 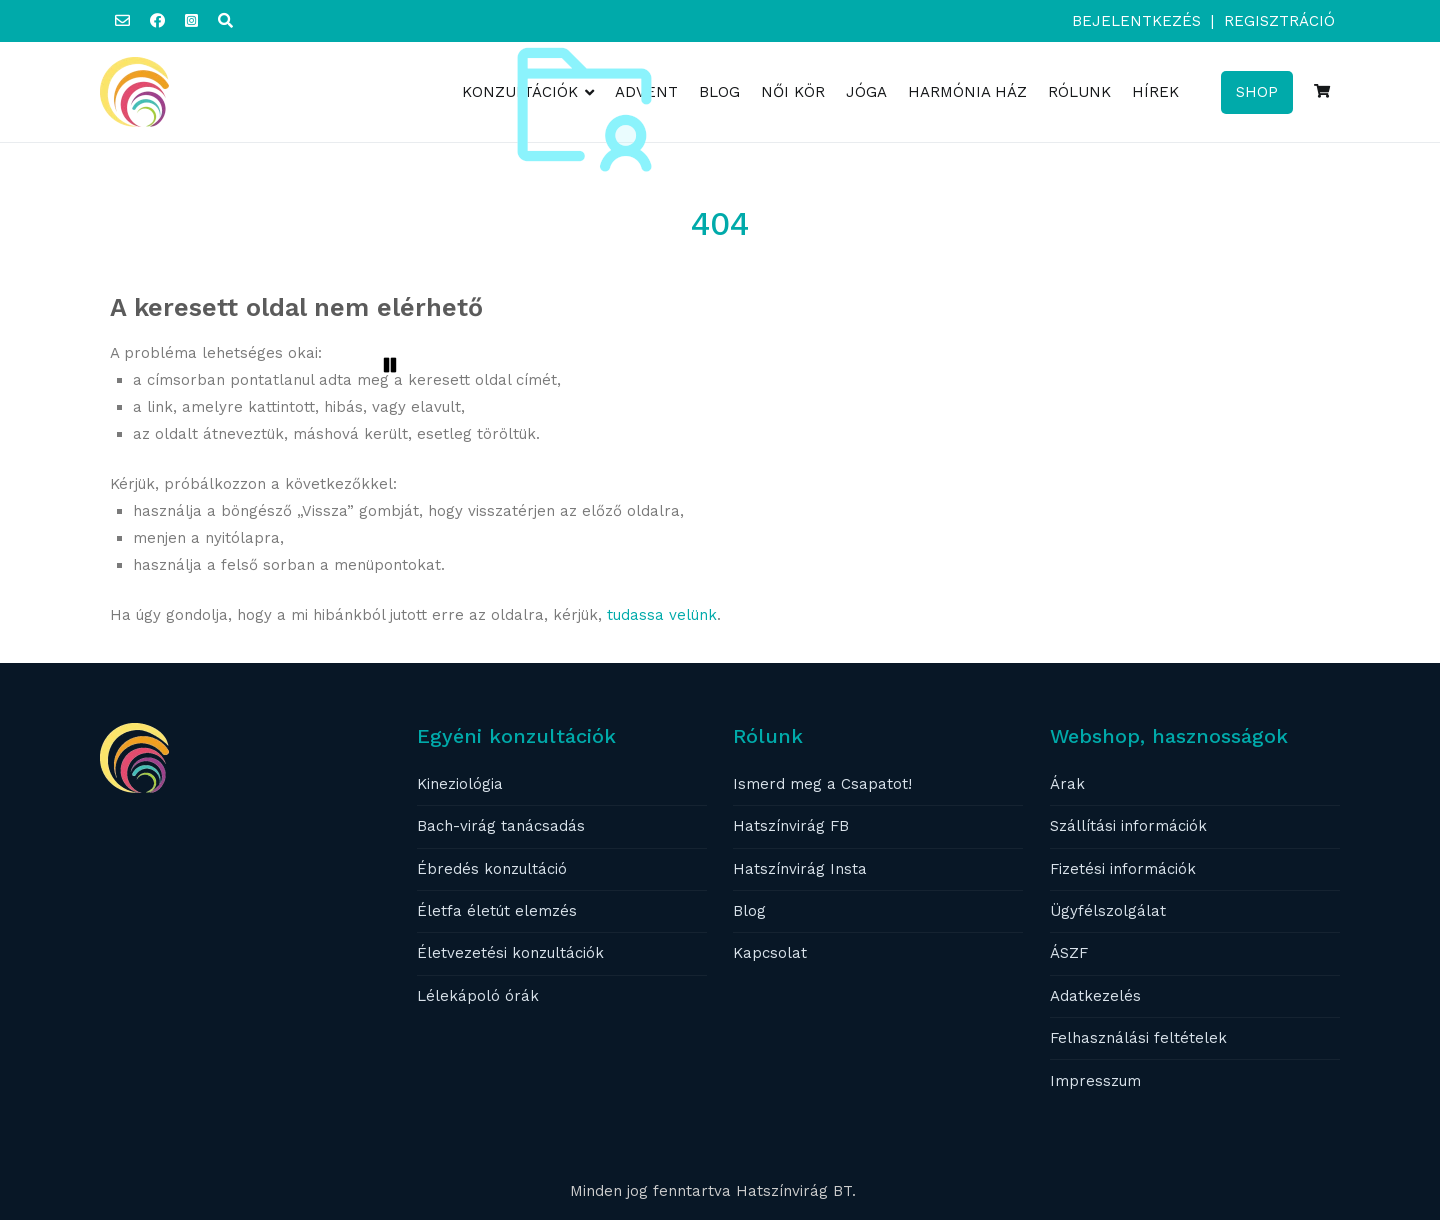 What do you see at coordinates (390, 365) in the screenshot?
I see `switch to column view layout` at bounding box center [390, 365].